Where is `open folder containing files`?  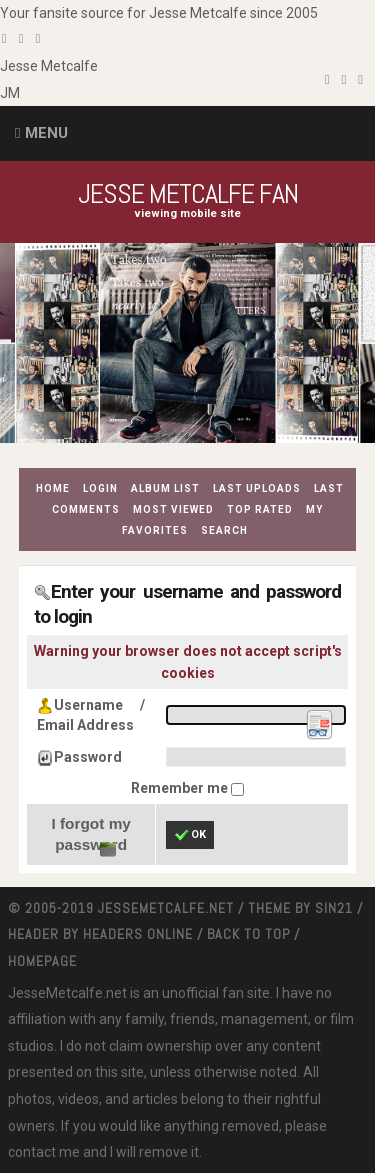 open folder containing files is located at coordinates (108, 849).